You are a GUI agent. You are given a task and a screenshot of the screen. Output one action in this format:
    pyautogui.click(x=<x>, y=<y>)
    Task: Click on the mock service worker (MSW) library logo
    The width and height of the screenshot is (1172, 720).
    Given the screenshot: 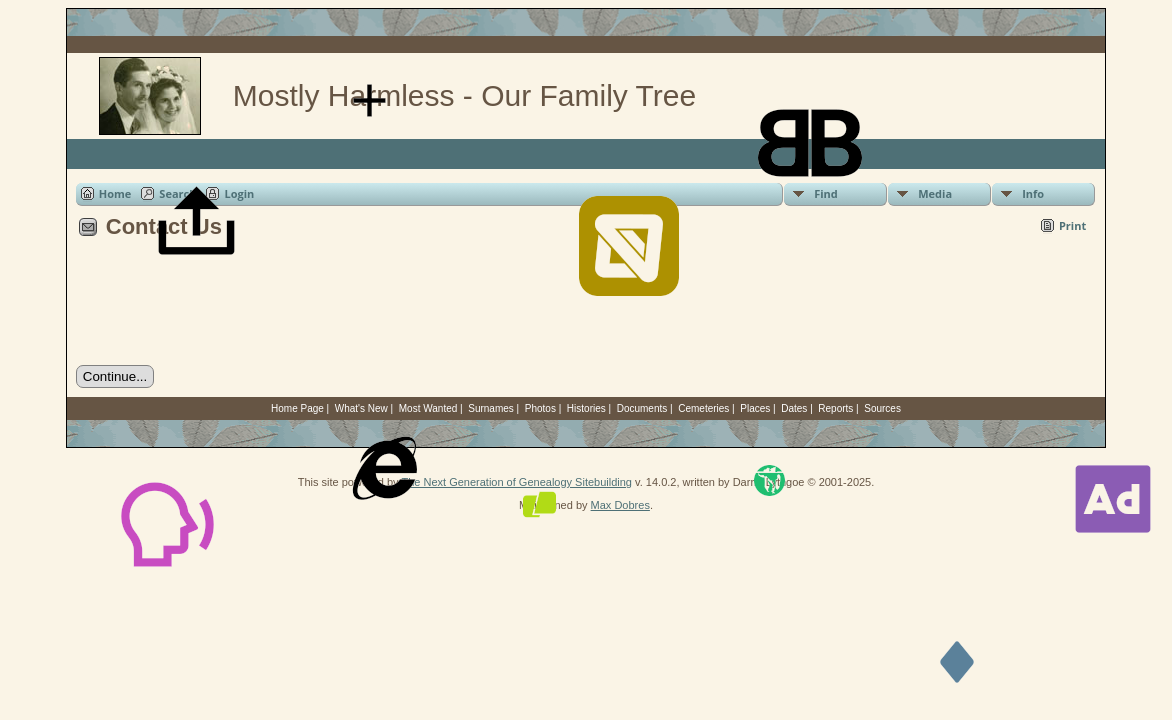 What is the action you would take?
    pyautogui.click(x=629, y=246)
    